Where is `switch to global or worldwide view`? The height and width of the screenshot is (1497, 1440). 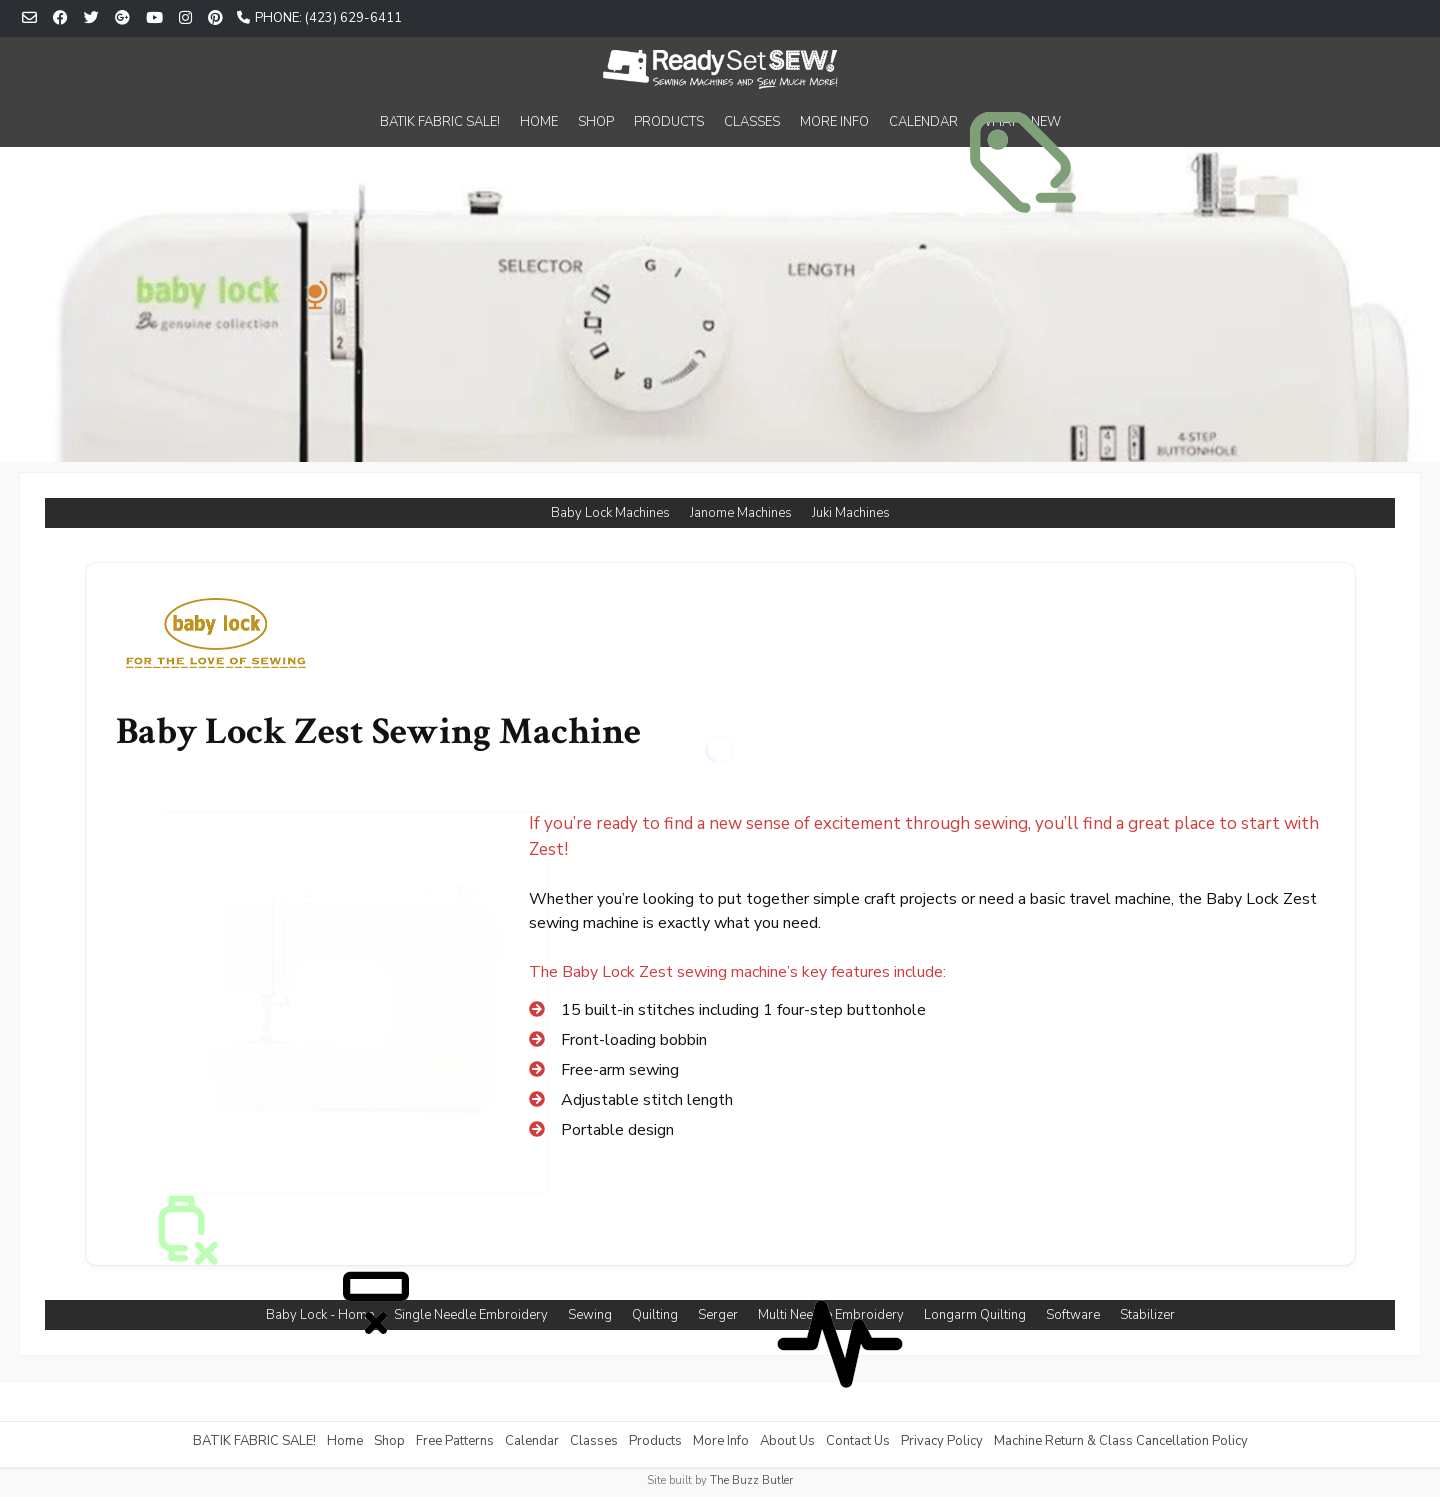
switch to global or worldwide view is located at coordinates (316, 295).